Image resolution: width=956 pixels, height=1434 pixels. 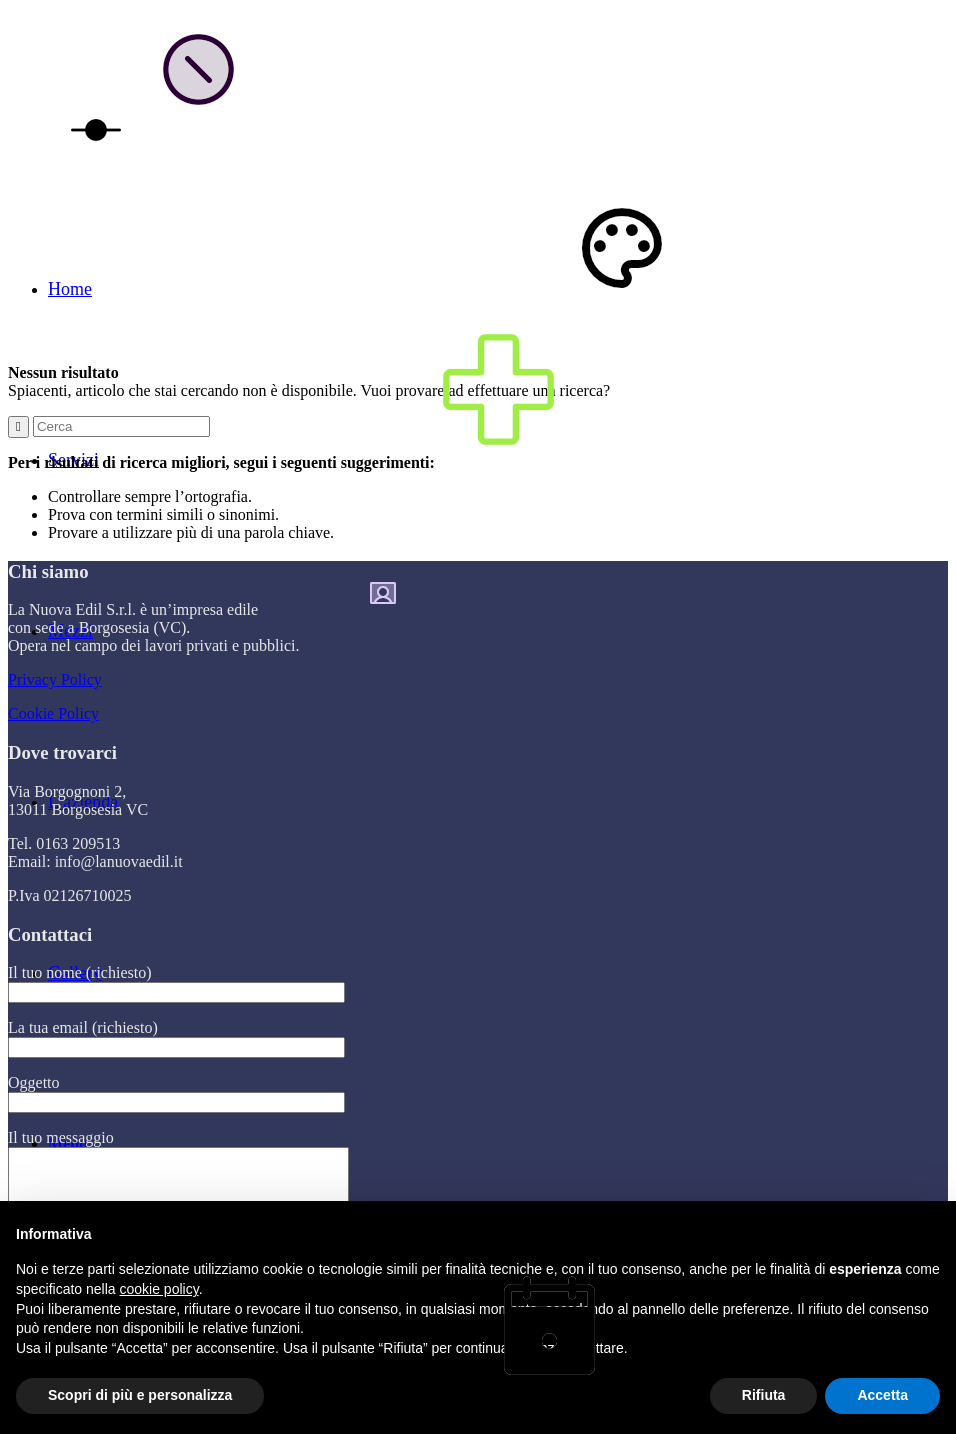 I want to click on indicates a prohibited or restricted action, so click(x=198, y=69).